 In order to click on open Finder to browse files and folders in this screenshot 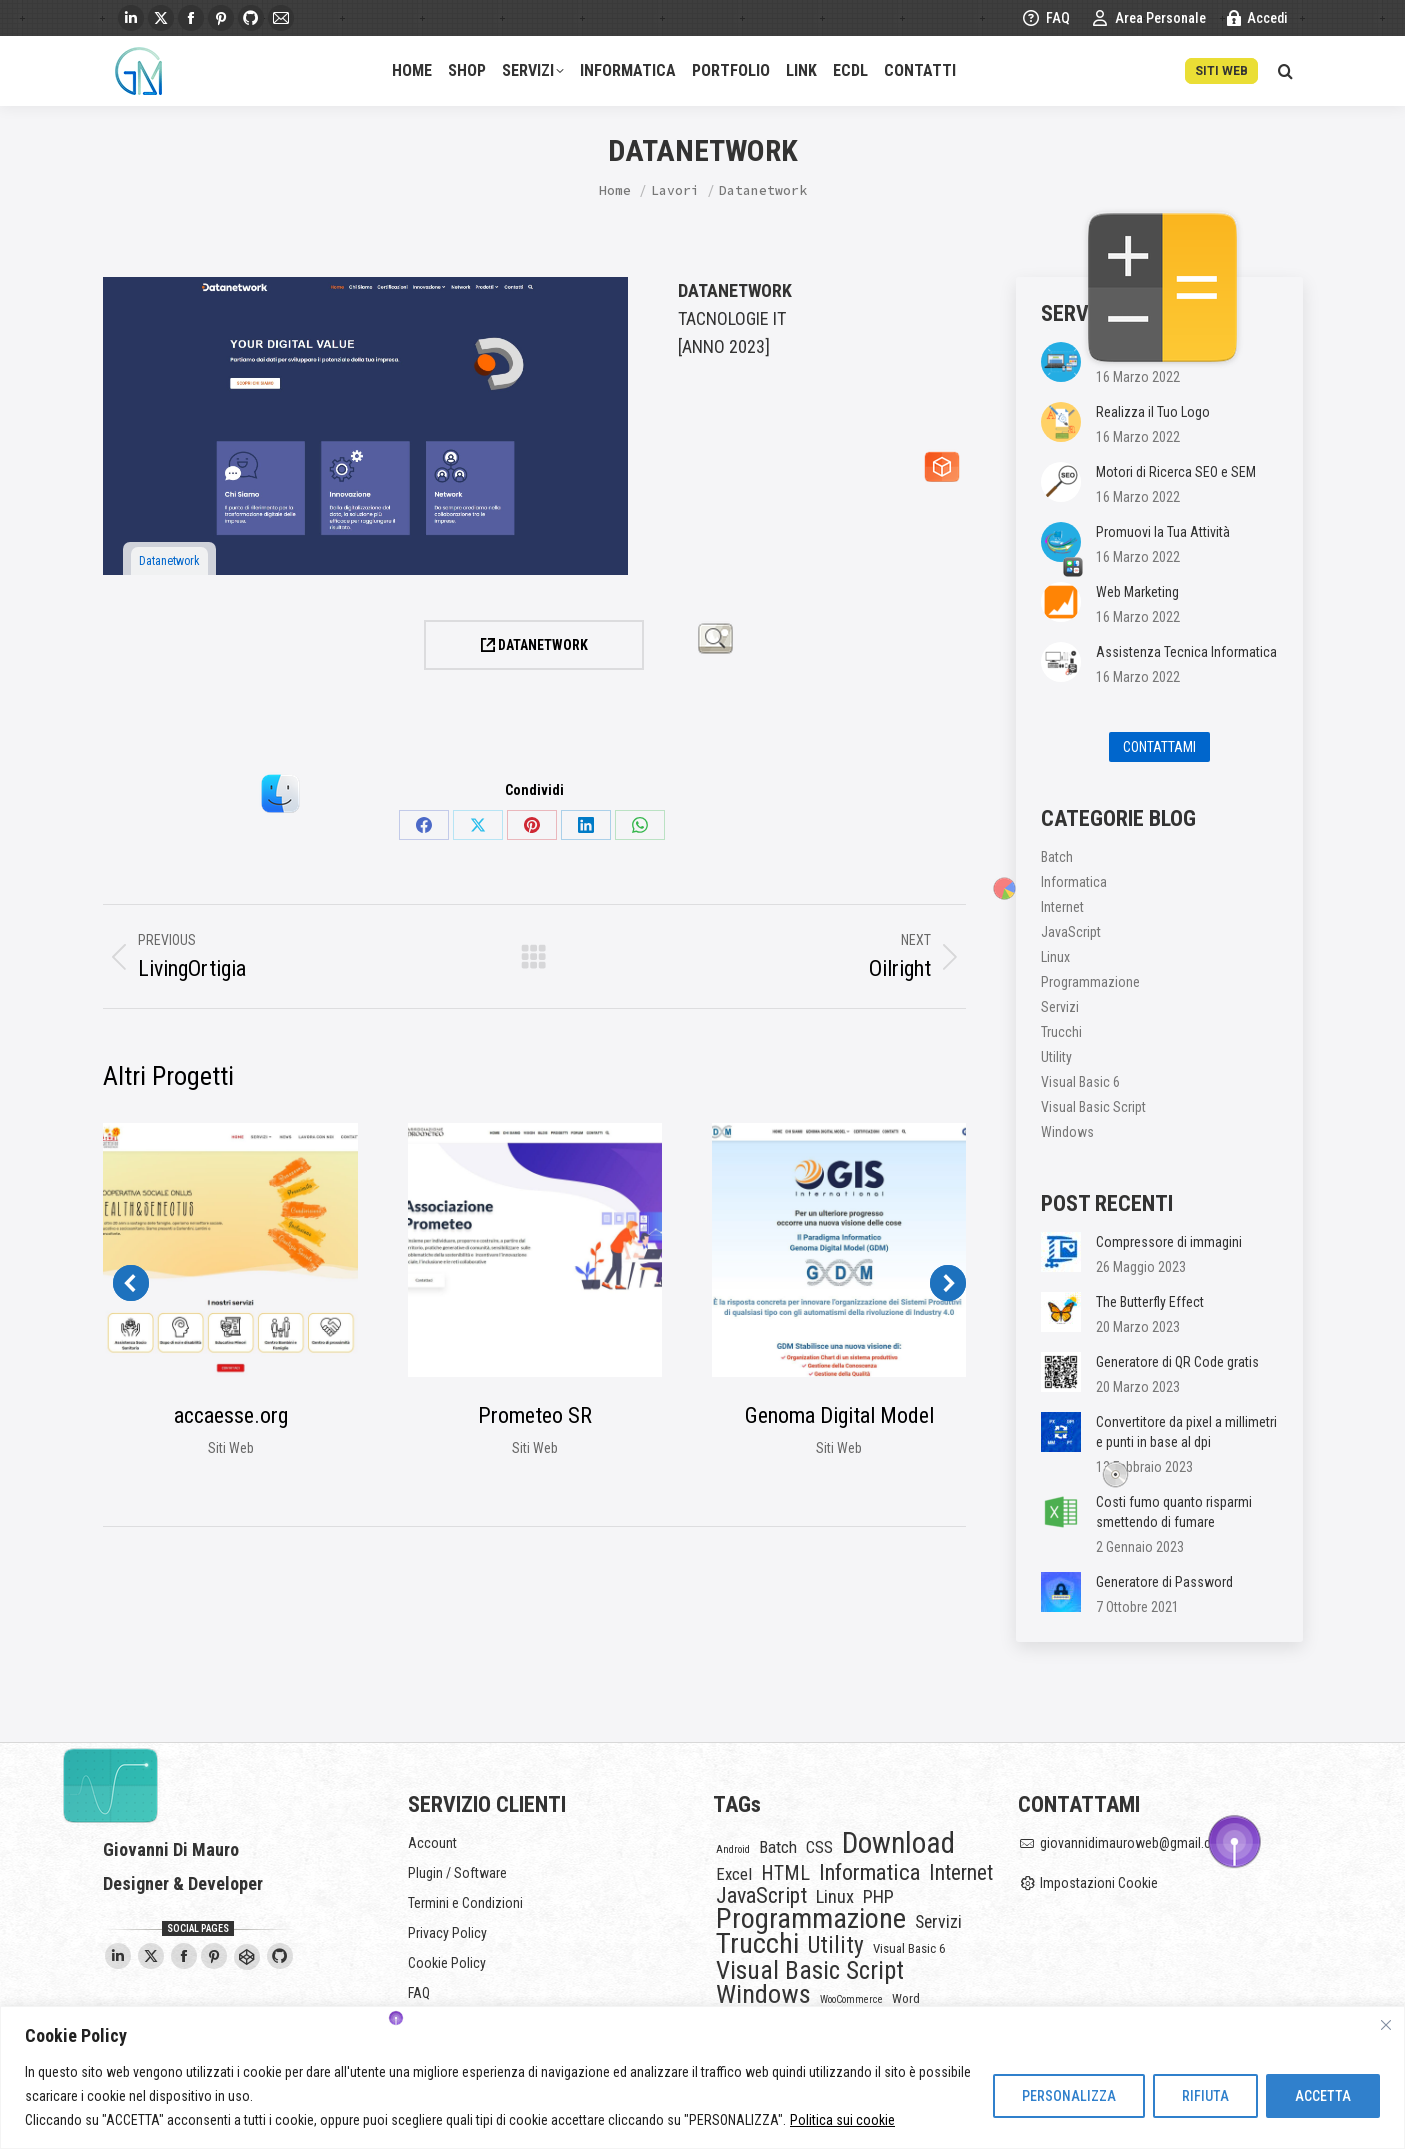, I will do `click(280, 793)`.